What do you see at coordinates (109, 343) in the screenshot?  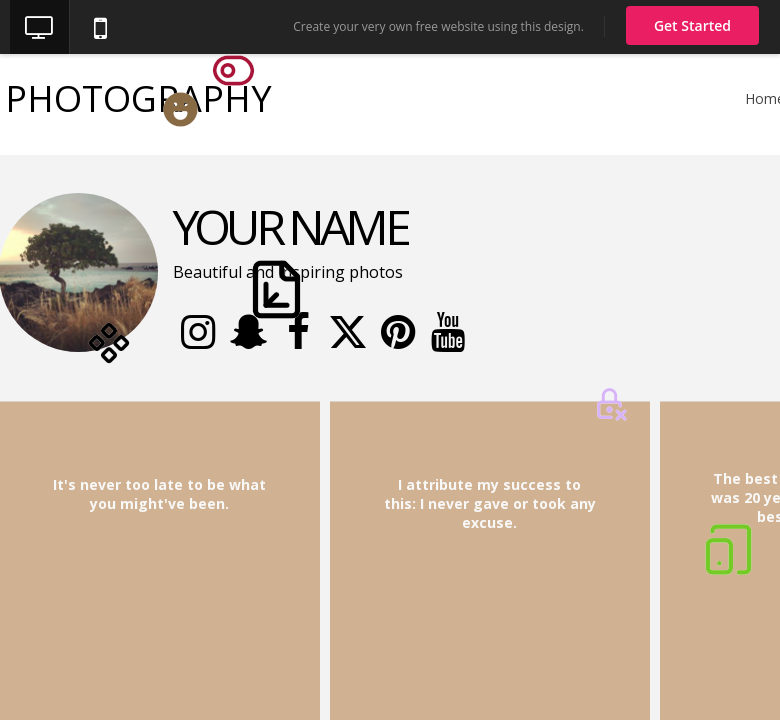 I see `view or manage UI components` at bounding box center [109, 343].